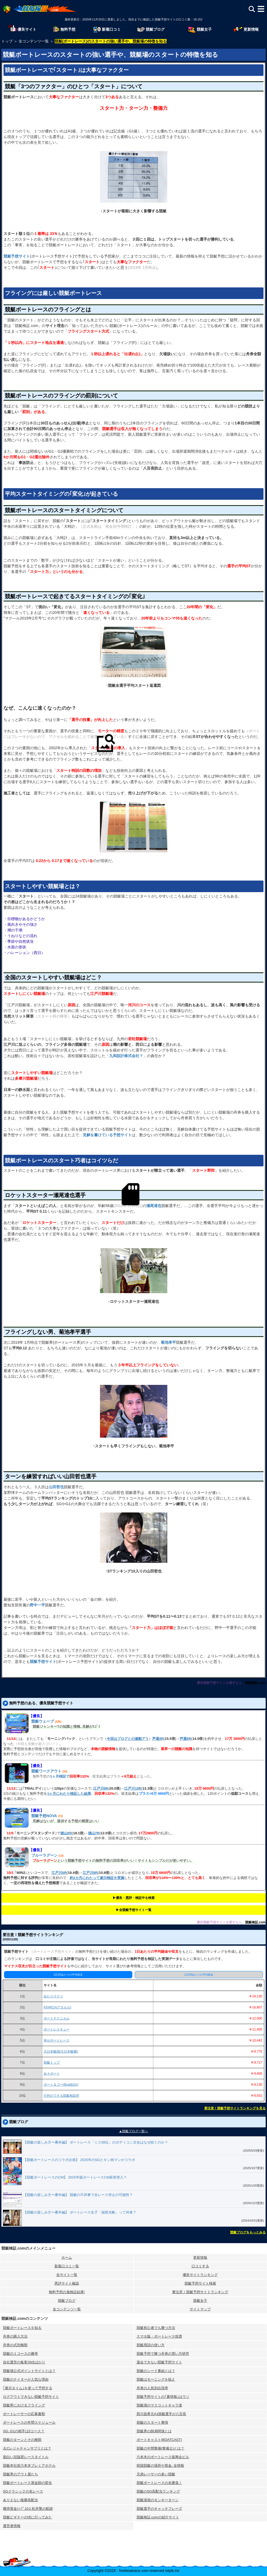 This screenshot has height=2576, width=267. I want to click on search by image or photo, so click(106, 743).